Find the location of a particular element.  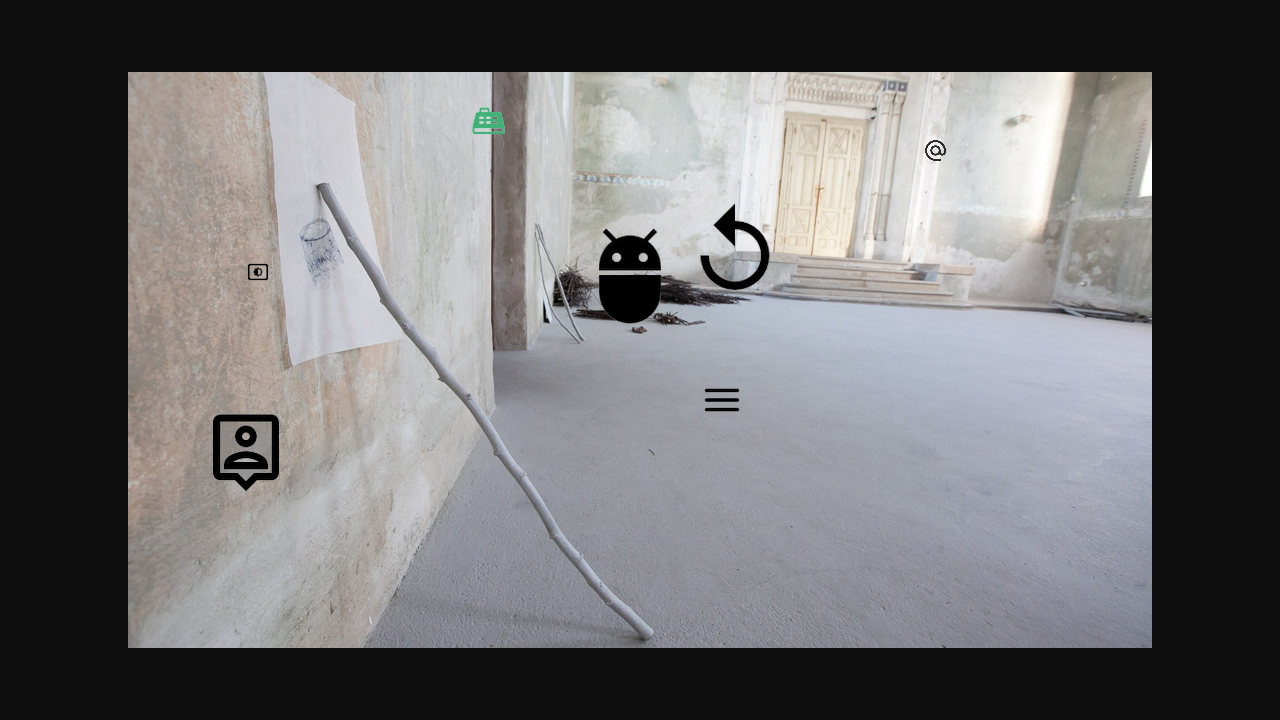

enter or view email address is located at coordinates (935, 150).